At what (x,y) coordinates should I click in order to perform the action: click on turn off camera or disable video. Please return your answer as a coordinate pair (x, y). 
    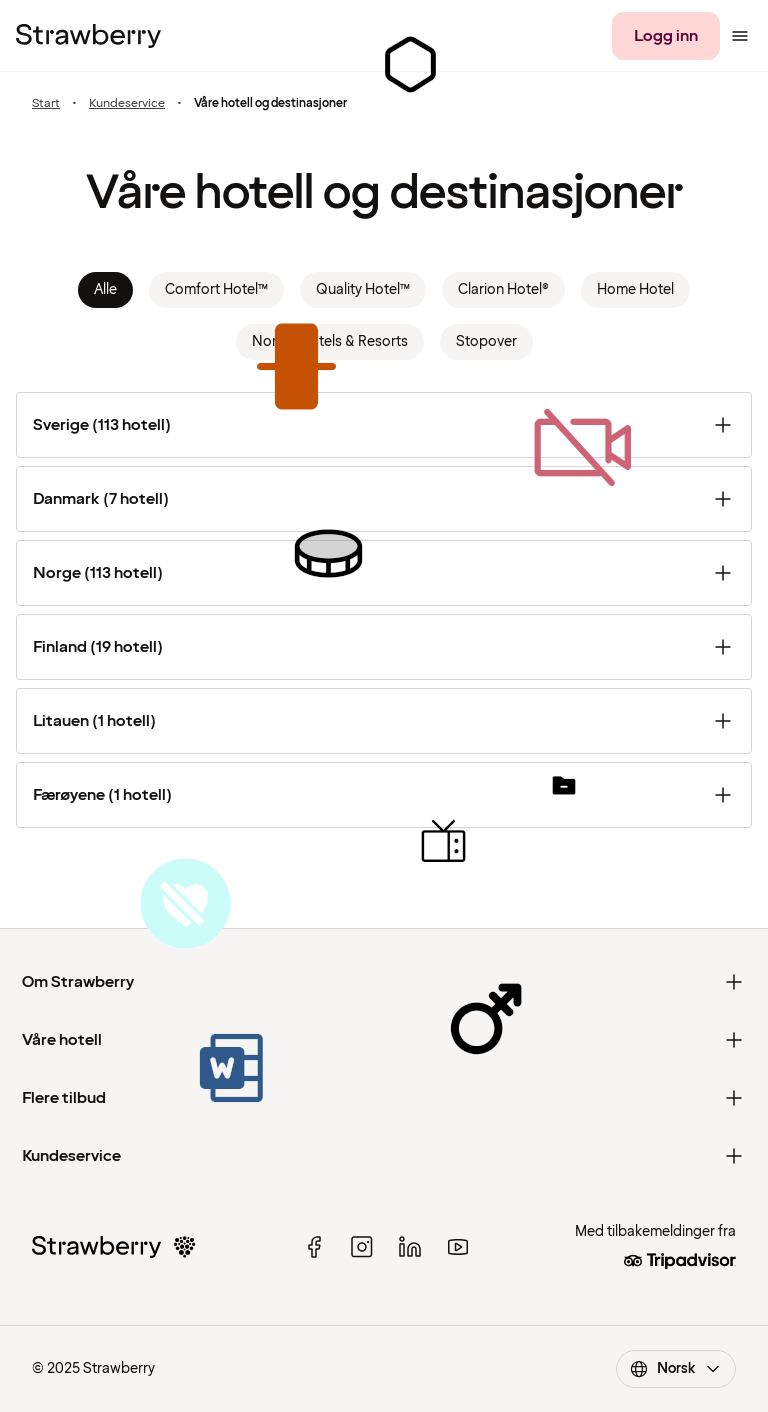
    Looking at the image, I should click on (579, 447).